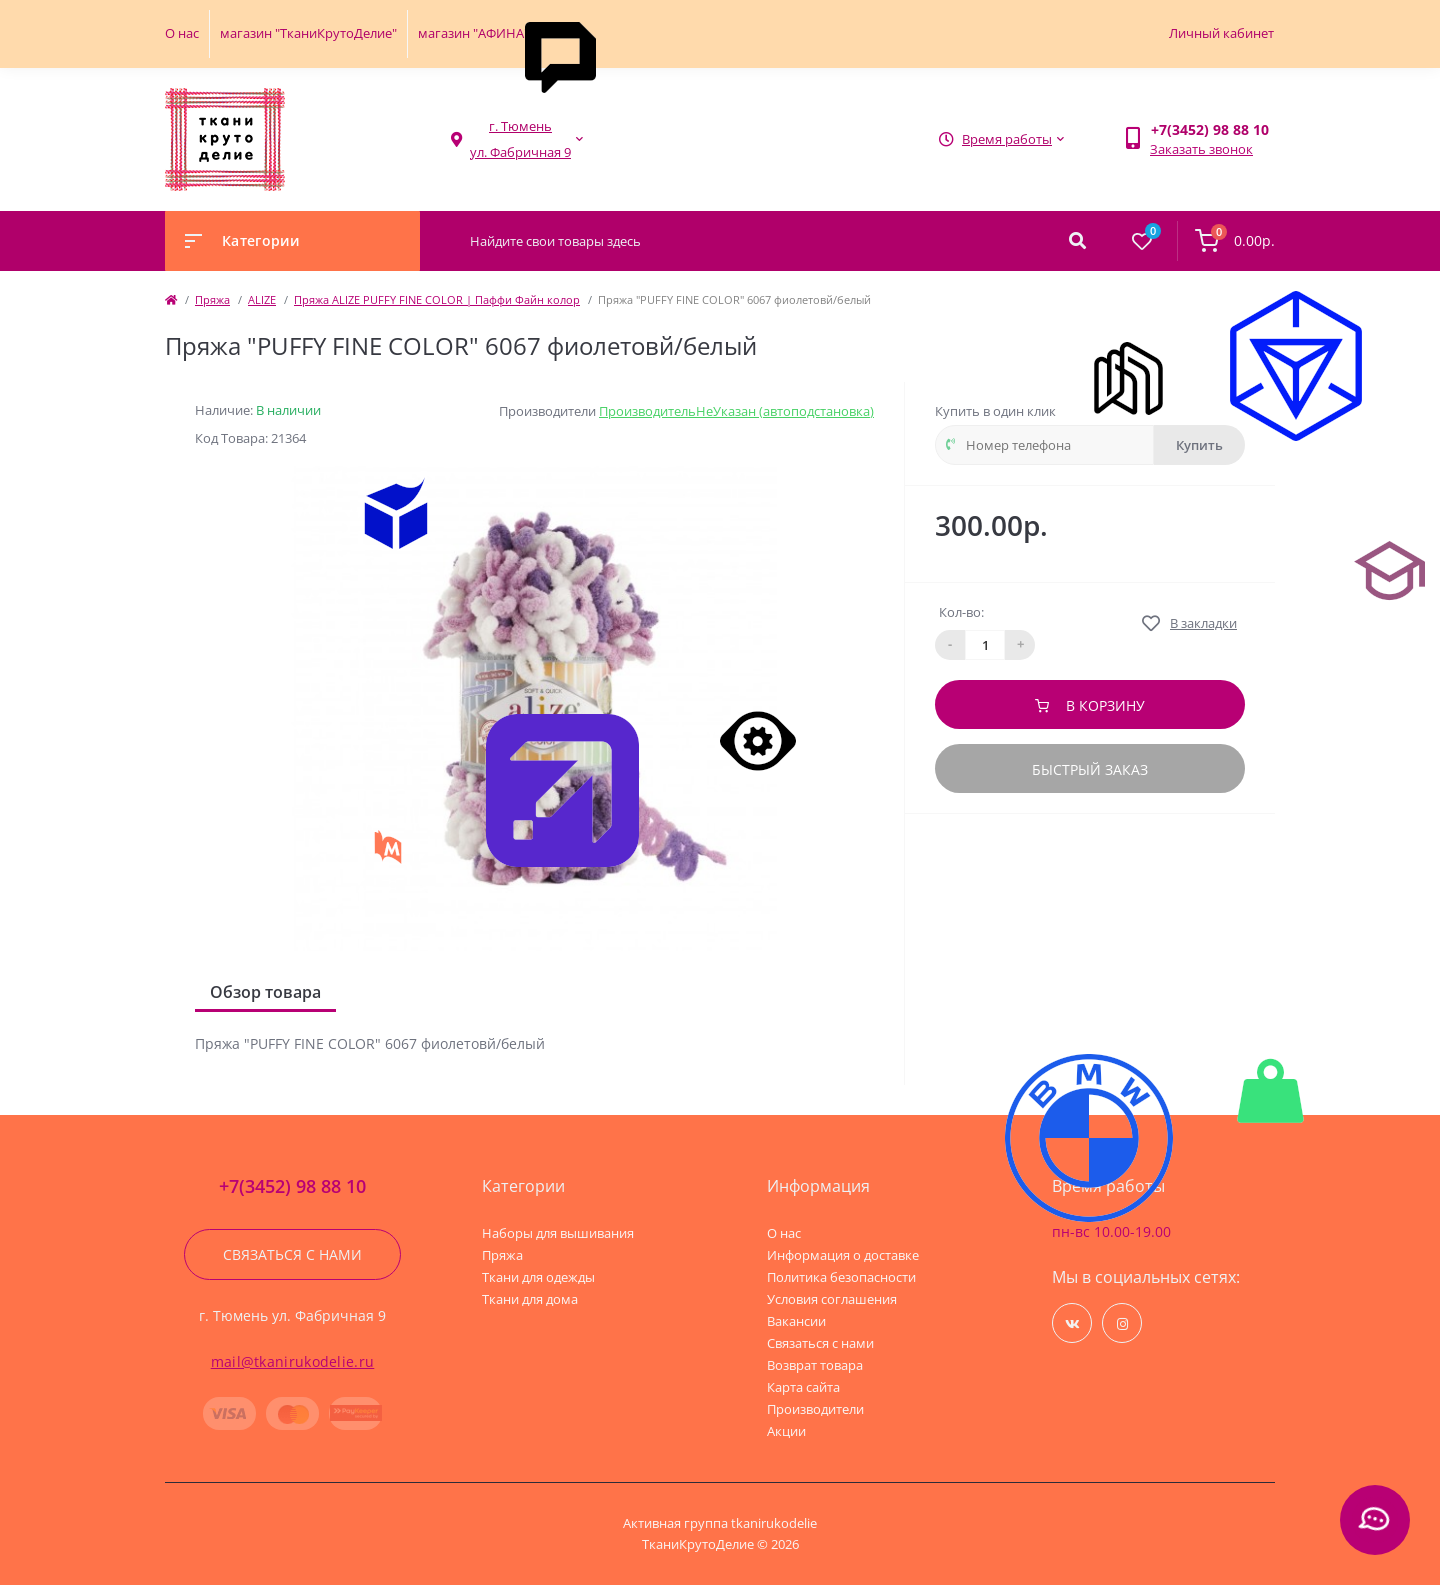  What do you see at coordinates (562, 790) in the screenshot?
I see `open the Expedia travel booking app` at bounding box center [562, 790].